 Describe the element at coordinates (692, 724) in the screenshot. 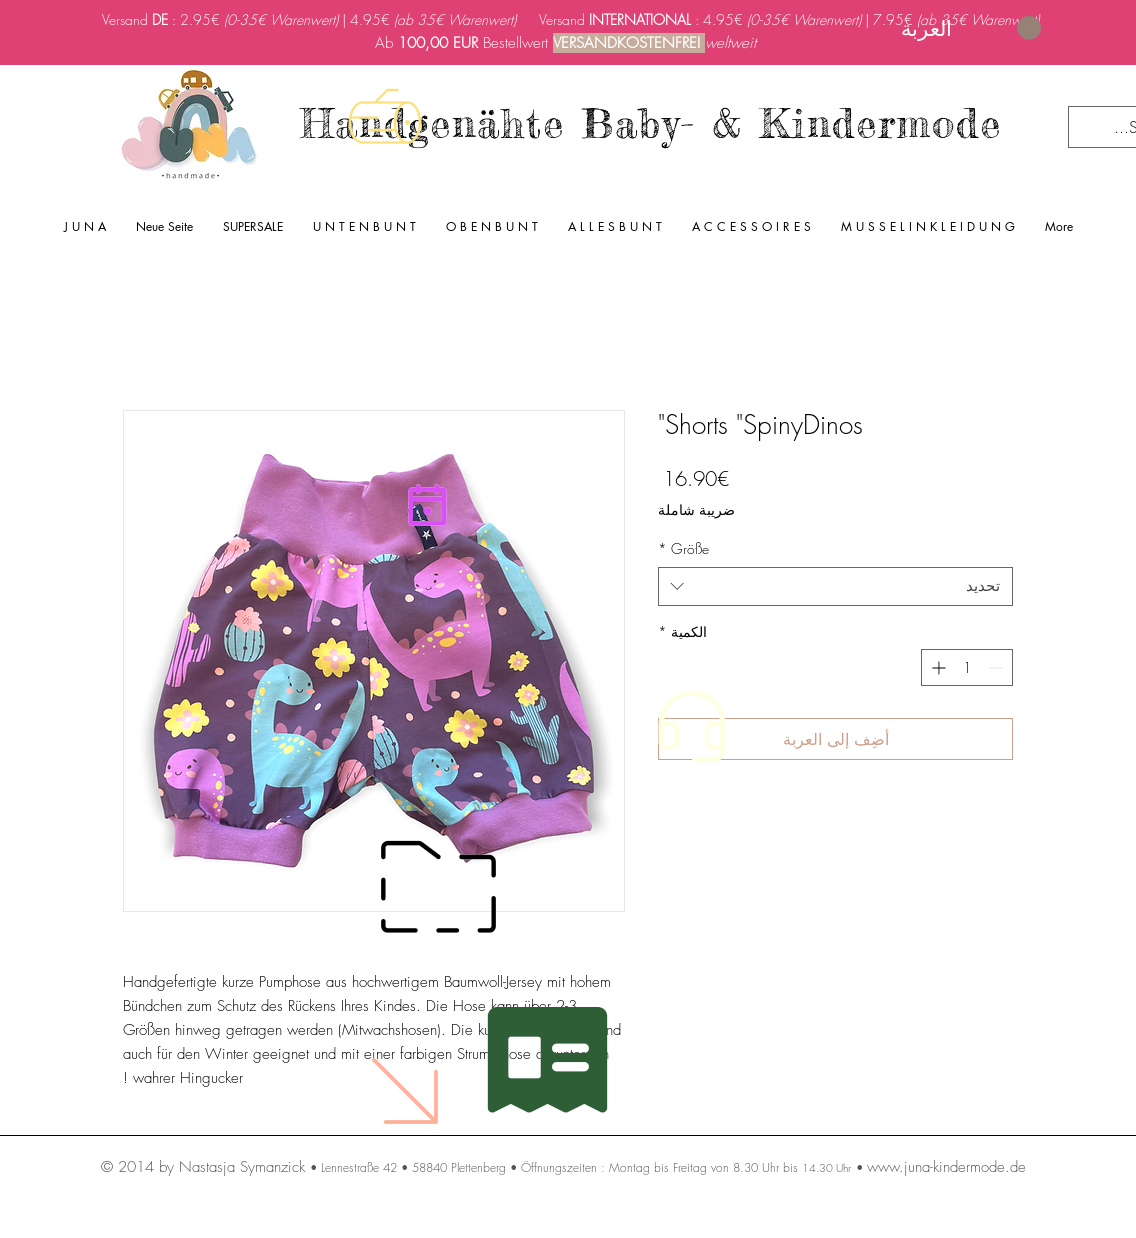

I see `contact customer support` at that location.